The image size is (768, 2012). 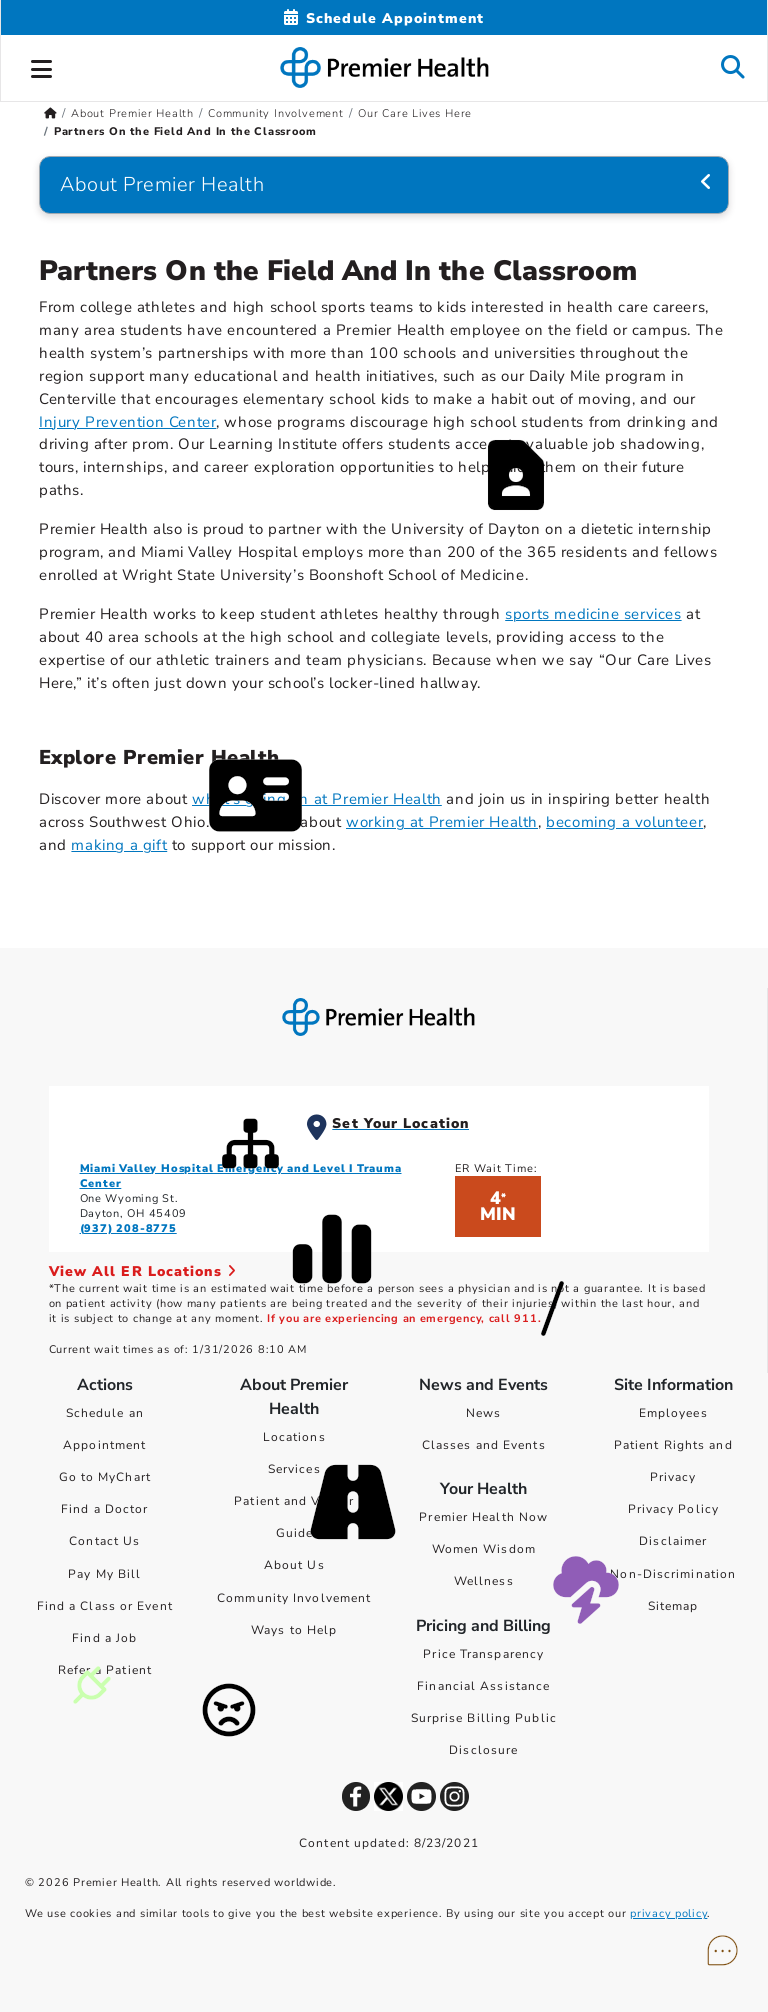 What do you see at coordinates (353, 1502) in the screenshot?
I see `access navigation or directions` at bounding box center [353, 1502].